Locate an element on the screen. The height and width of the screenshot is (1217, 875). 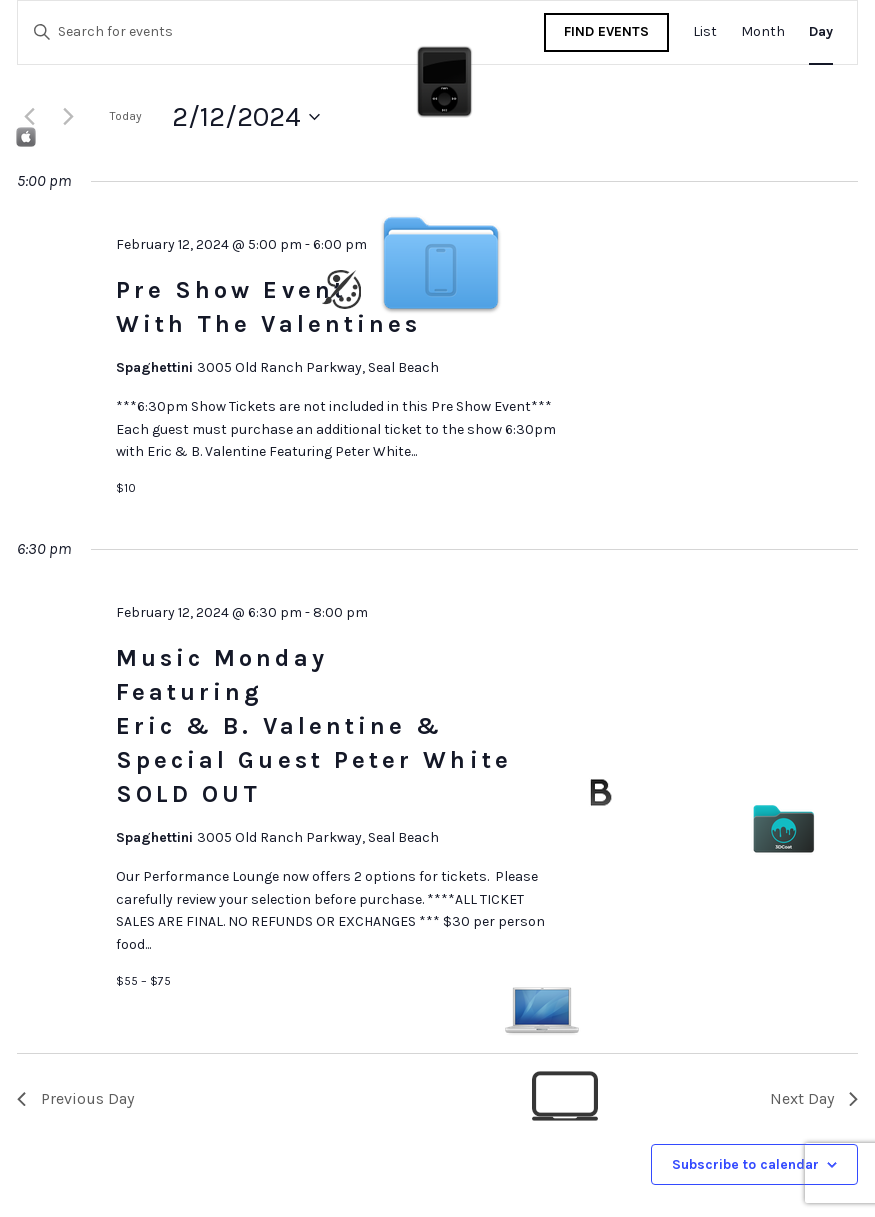
open folder containing iPhone backups or synced content is located at coordinates (441, 263).